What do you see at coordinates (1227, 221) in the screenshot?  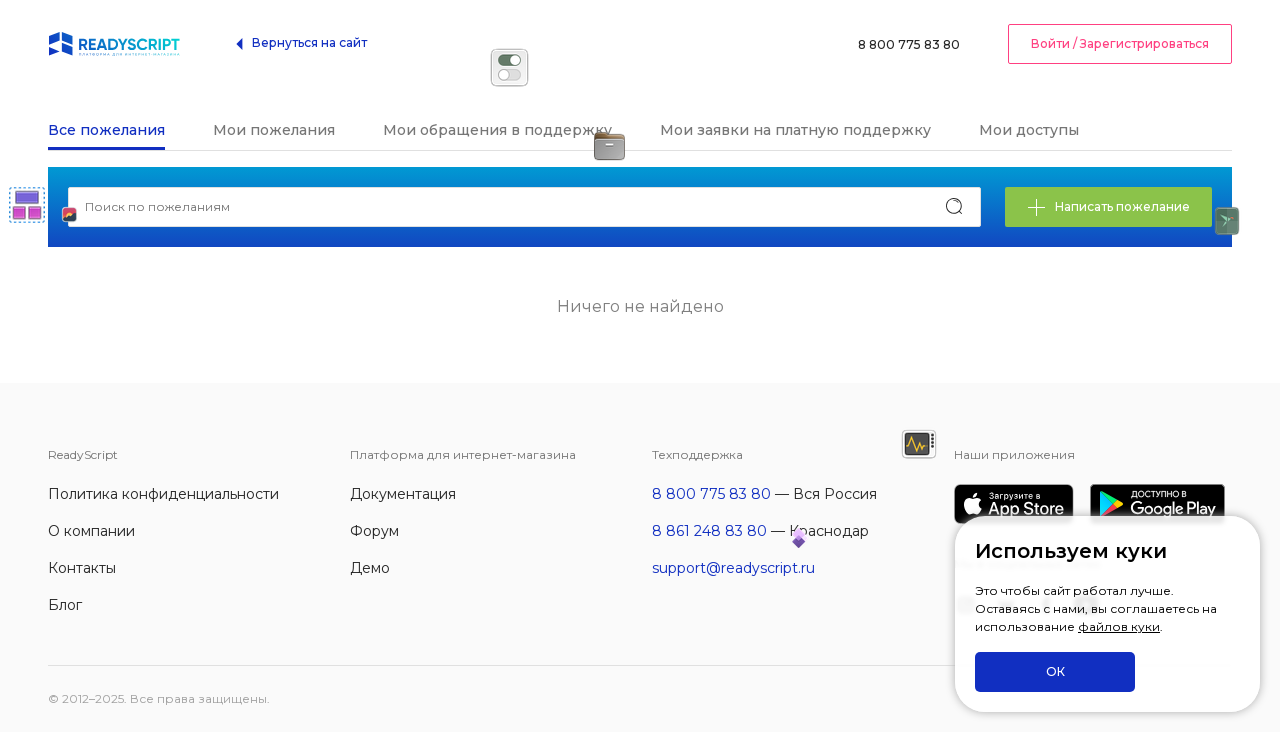 I see `snap application package file` at bounding box center [1227, 221].